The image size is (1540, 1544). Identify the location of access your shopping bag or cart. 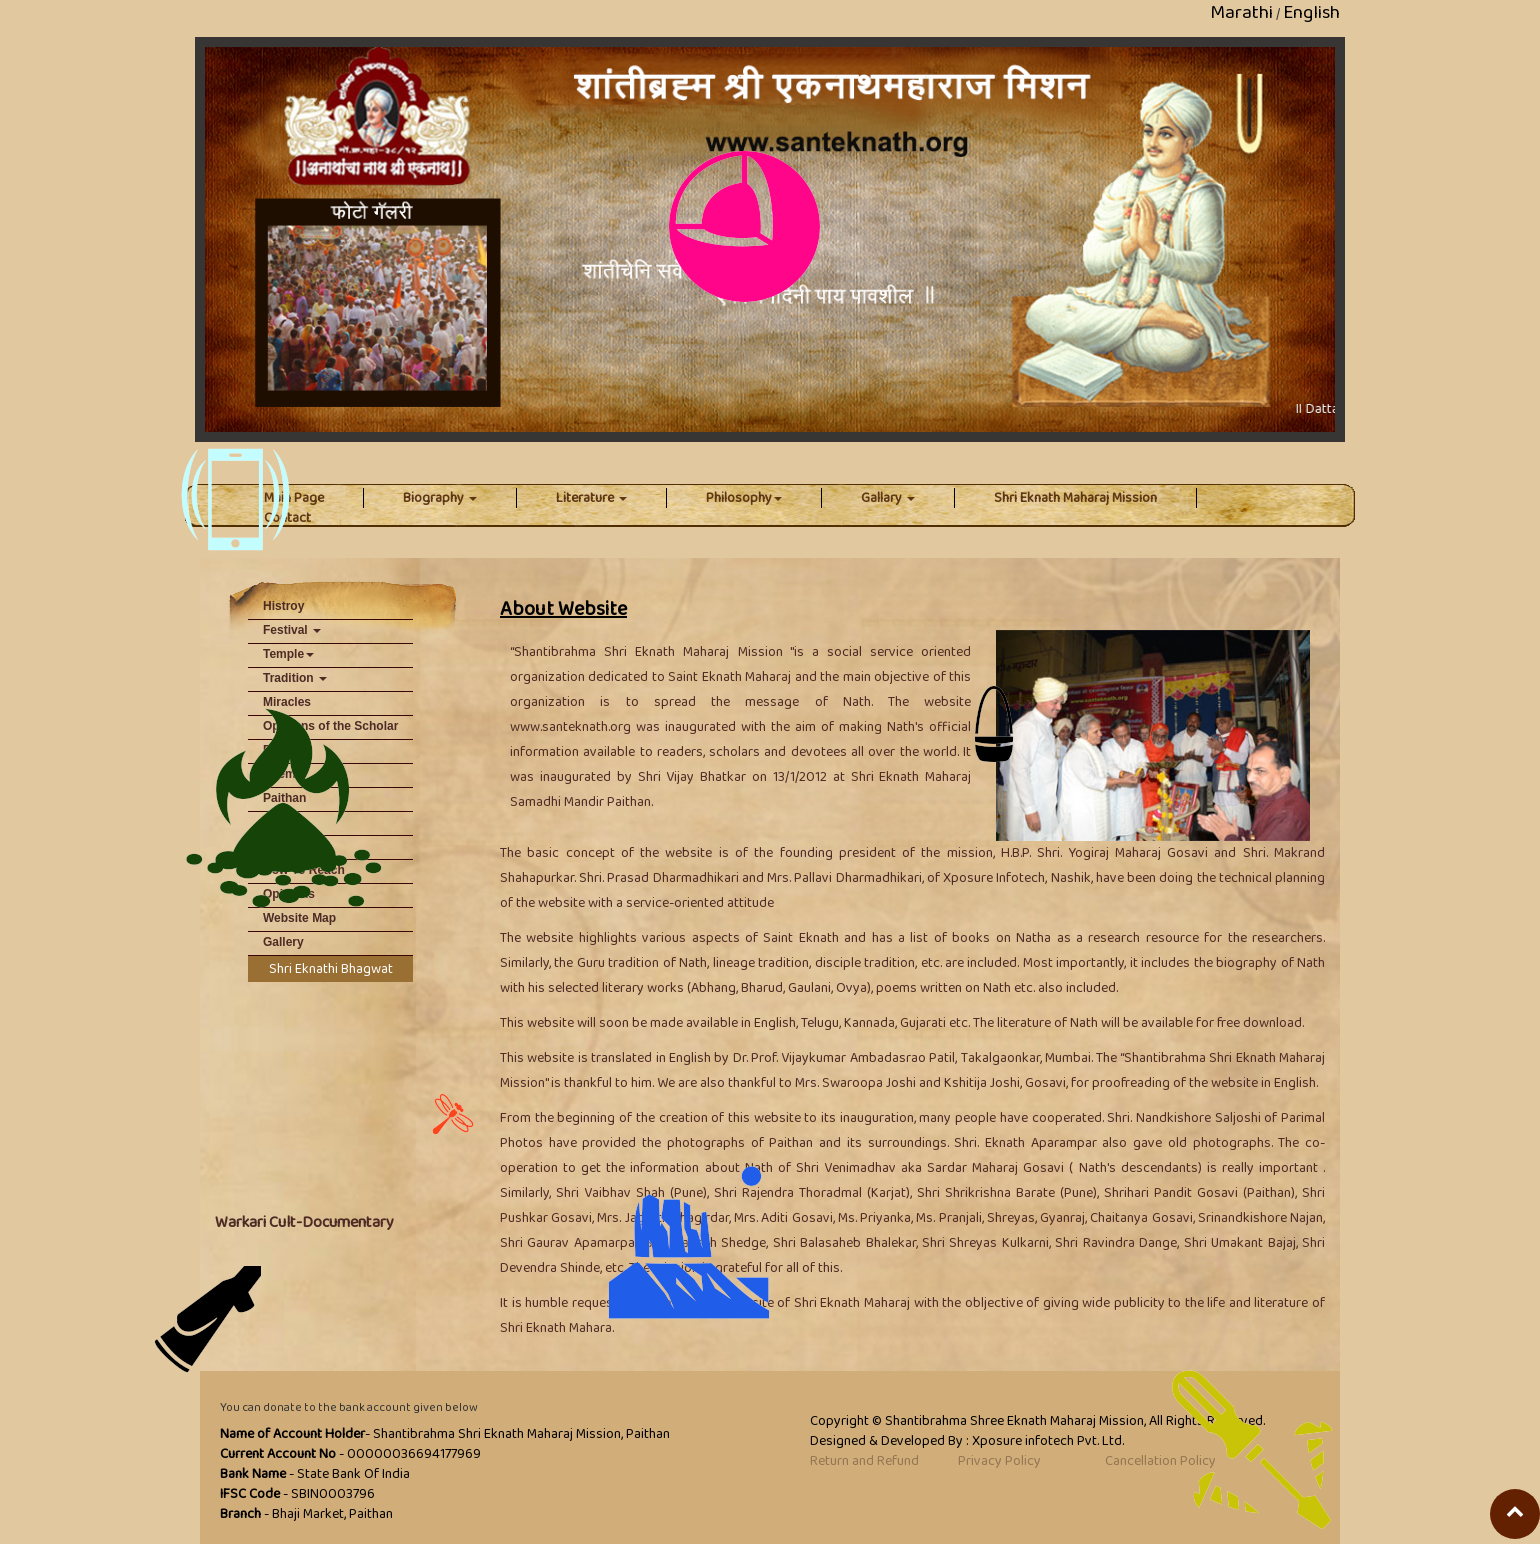
(994, 724).